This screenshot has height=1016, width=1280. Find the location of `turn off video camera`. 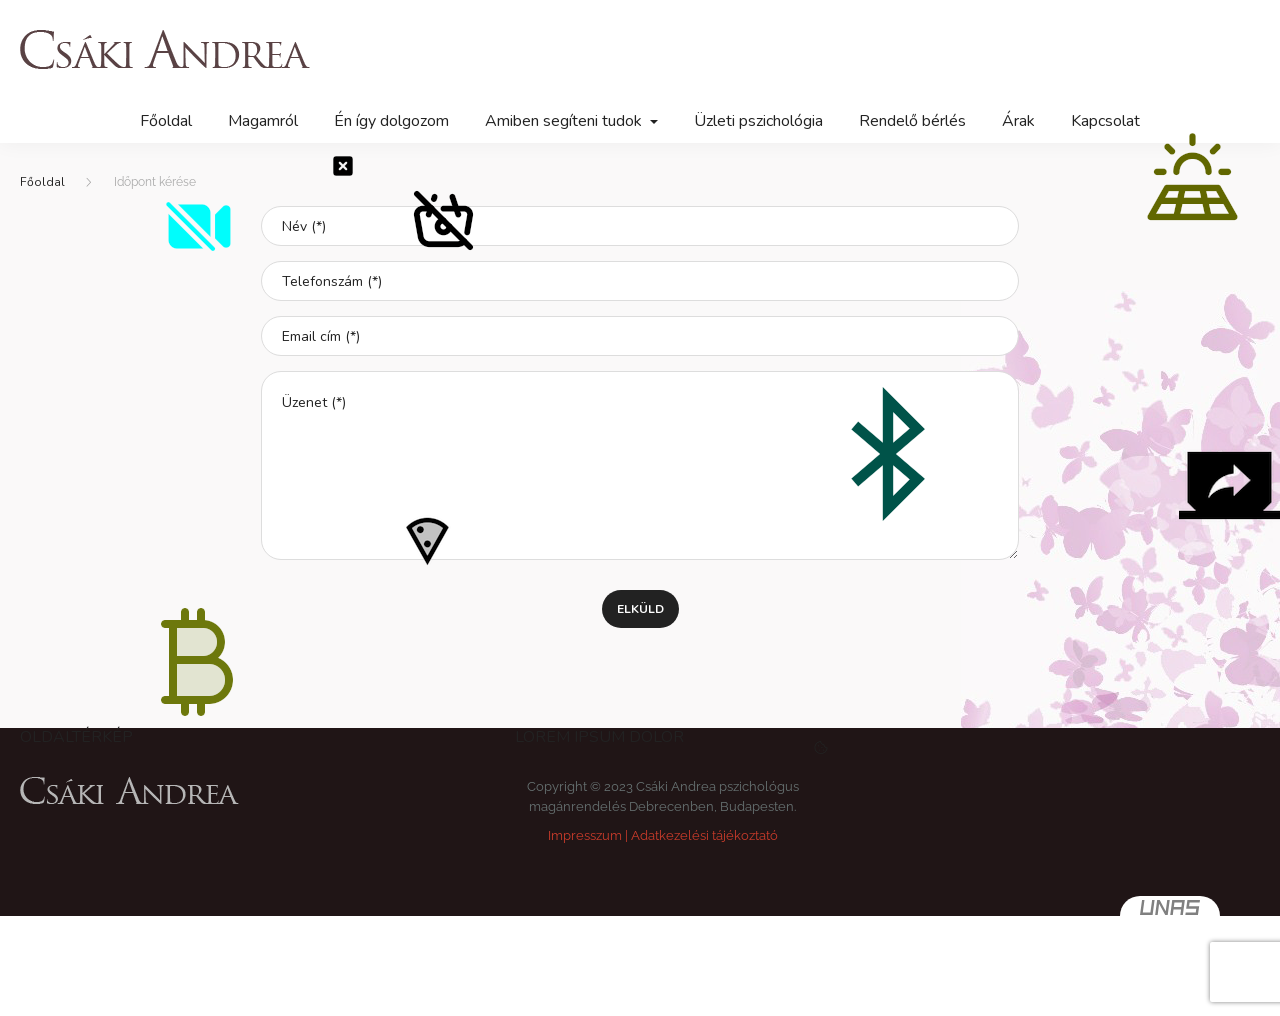

turn off video camera is located at coordinates (199, 226).